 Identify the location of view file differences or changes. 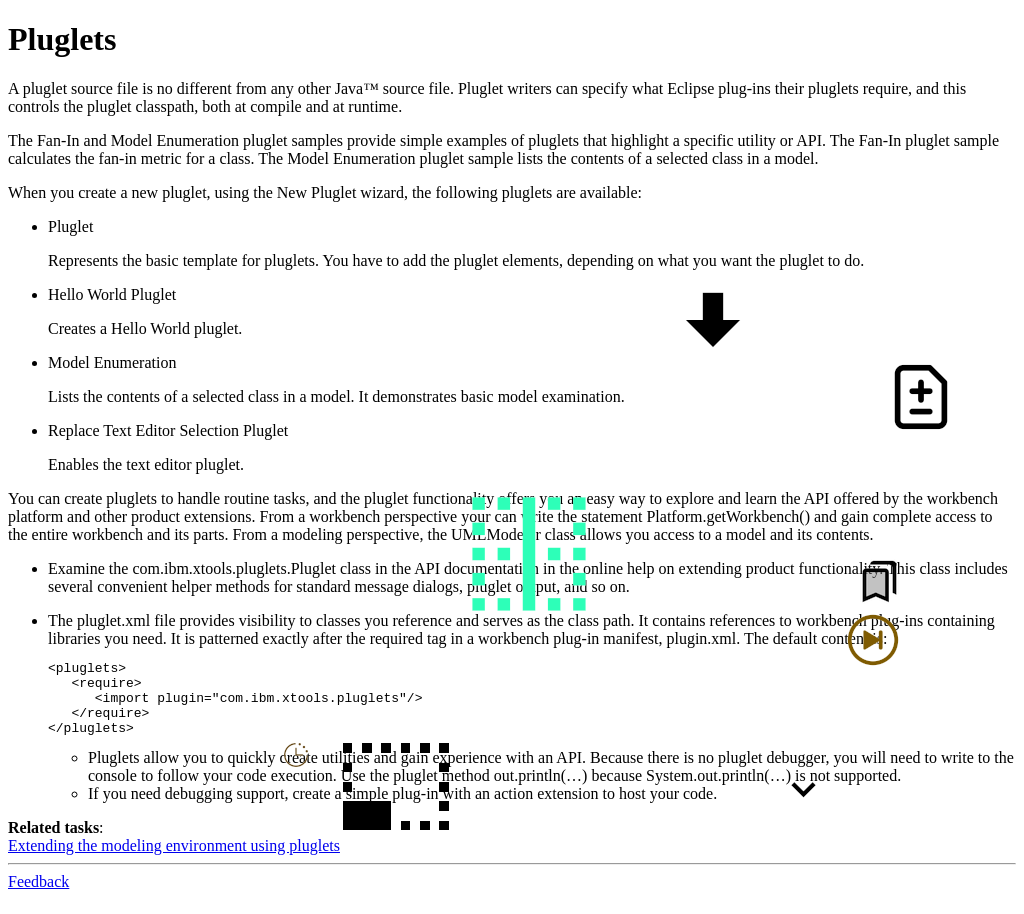
(921, 397).